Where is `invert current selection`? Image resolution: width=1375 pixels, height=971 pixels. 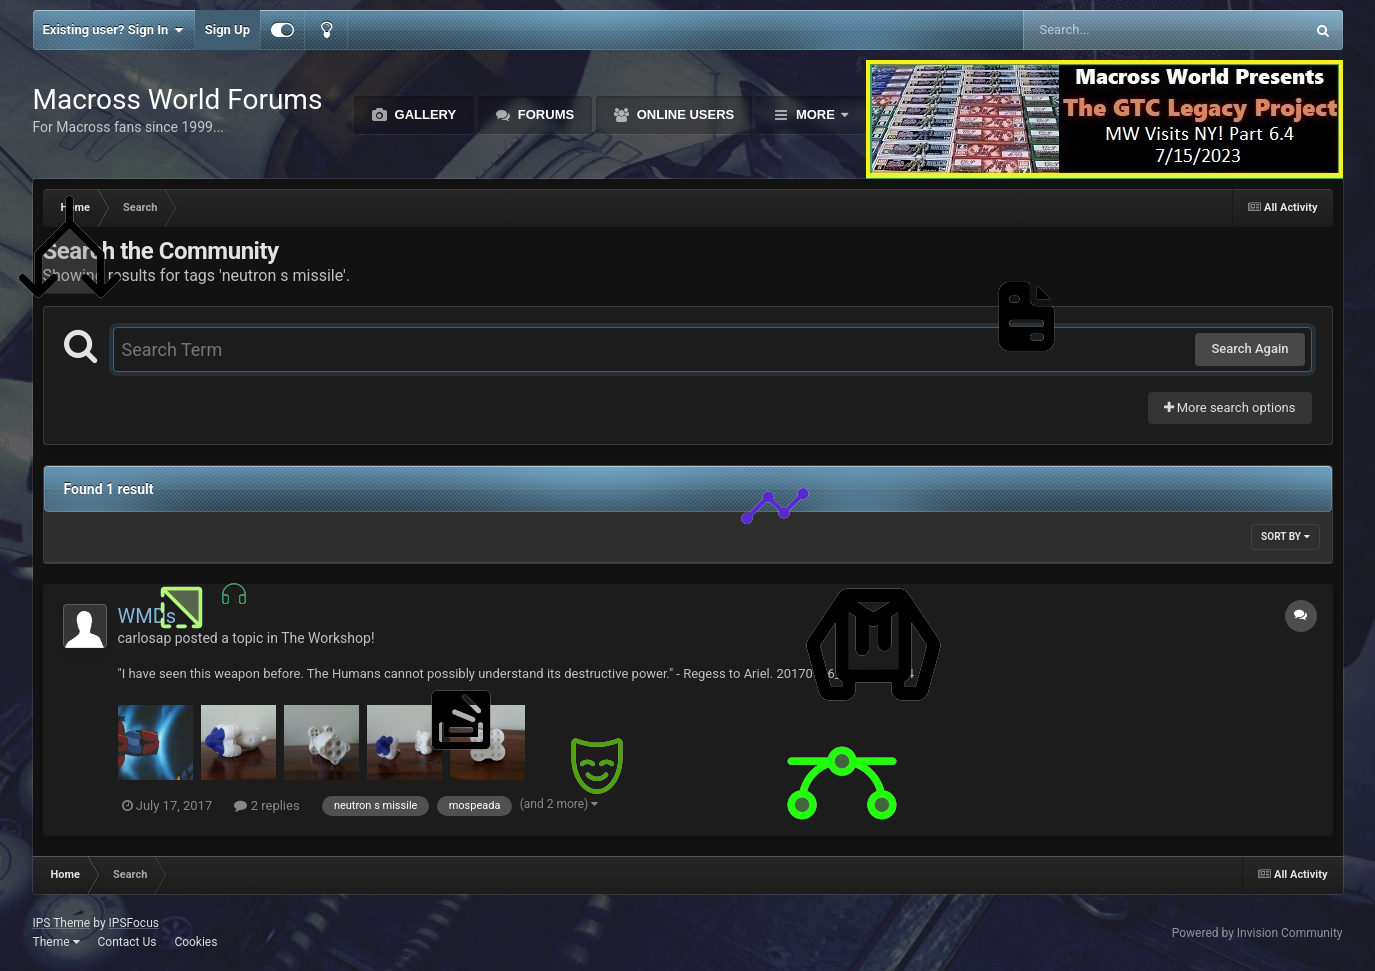 invert current selection is located at coordinates (181, 607).